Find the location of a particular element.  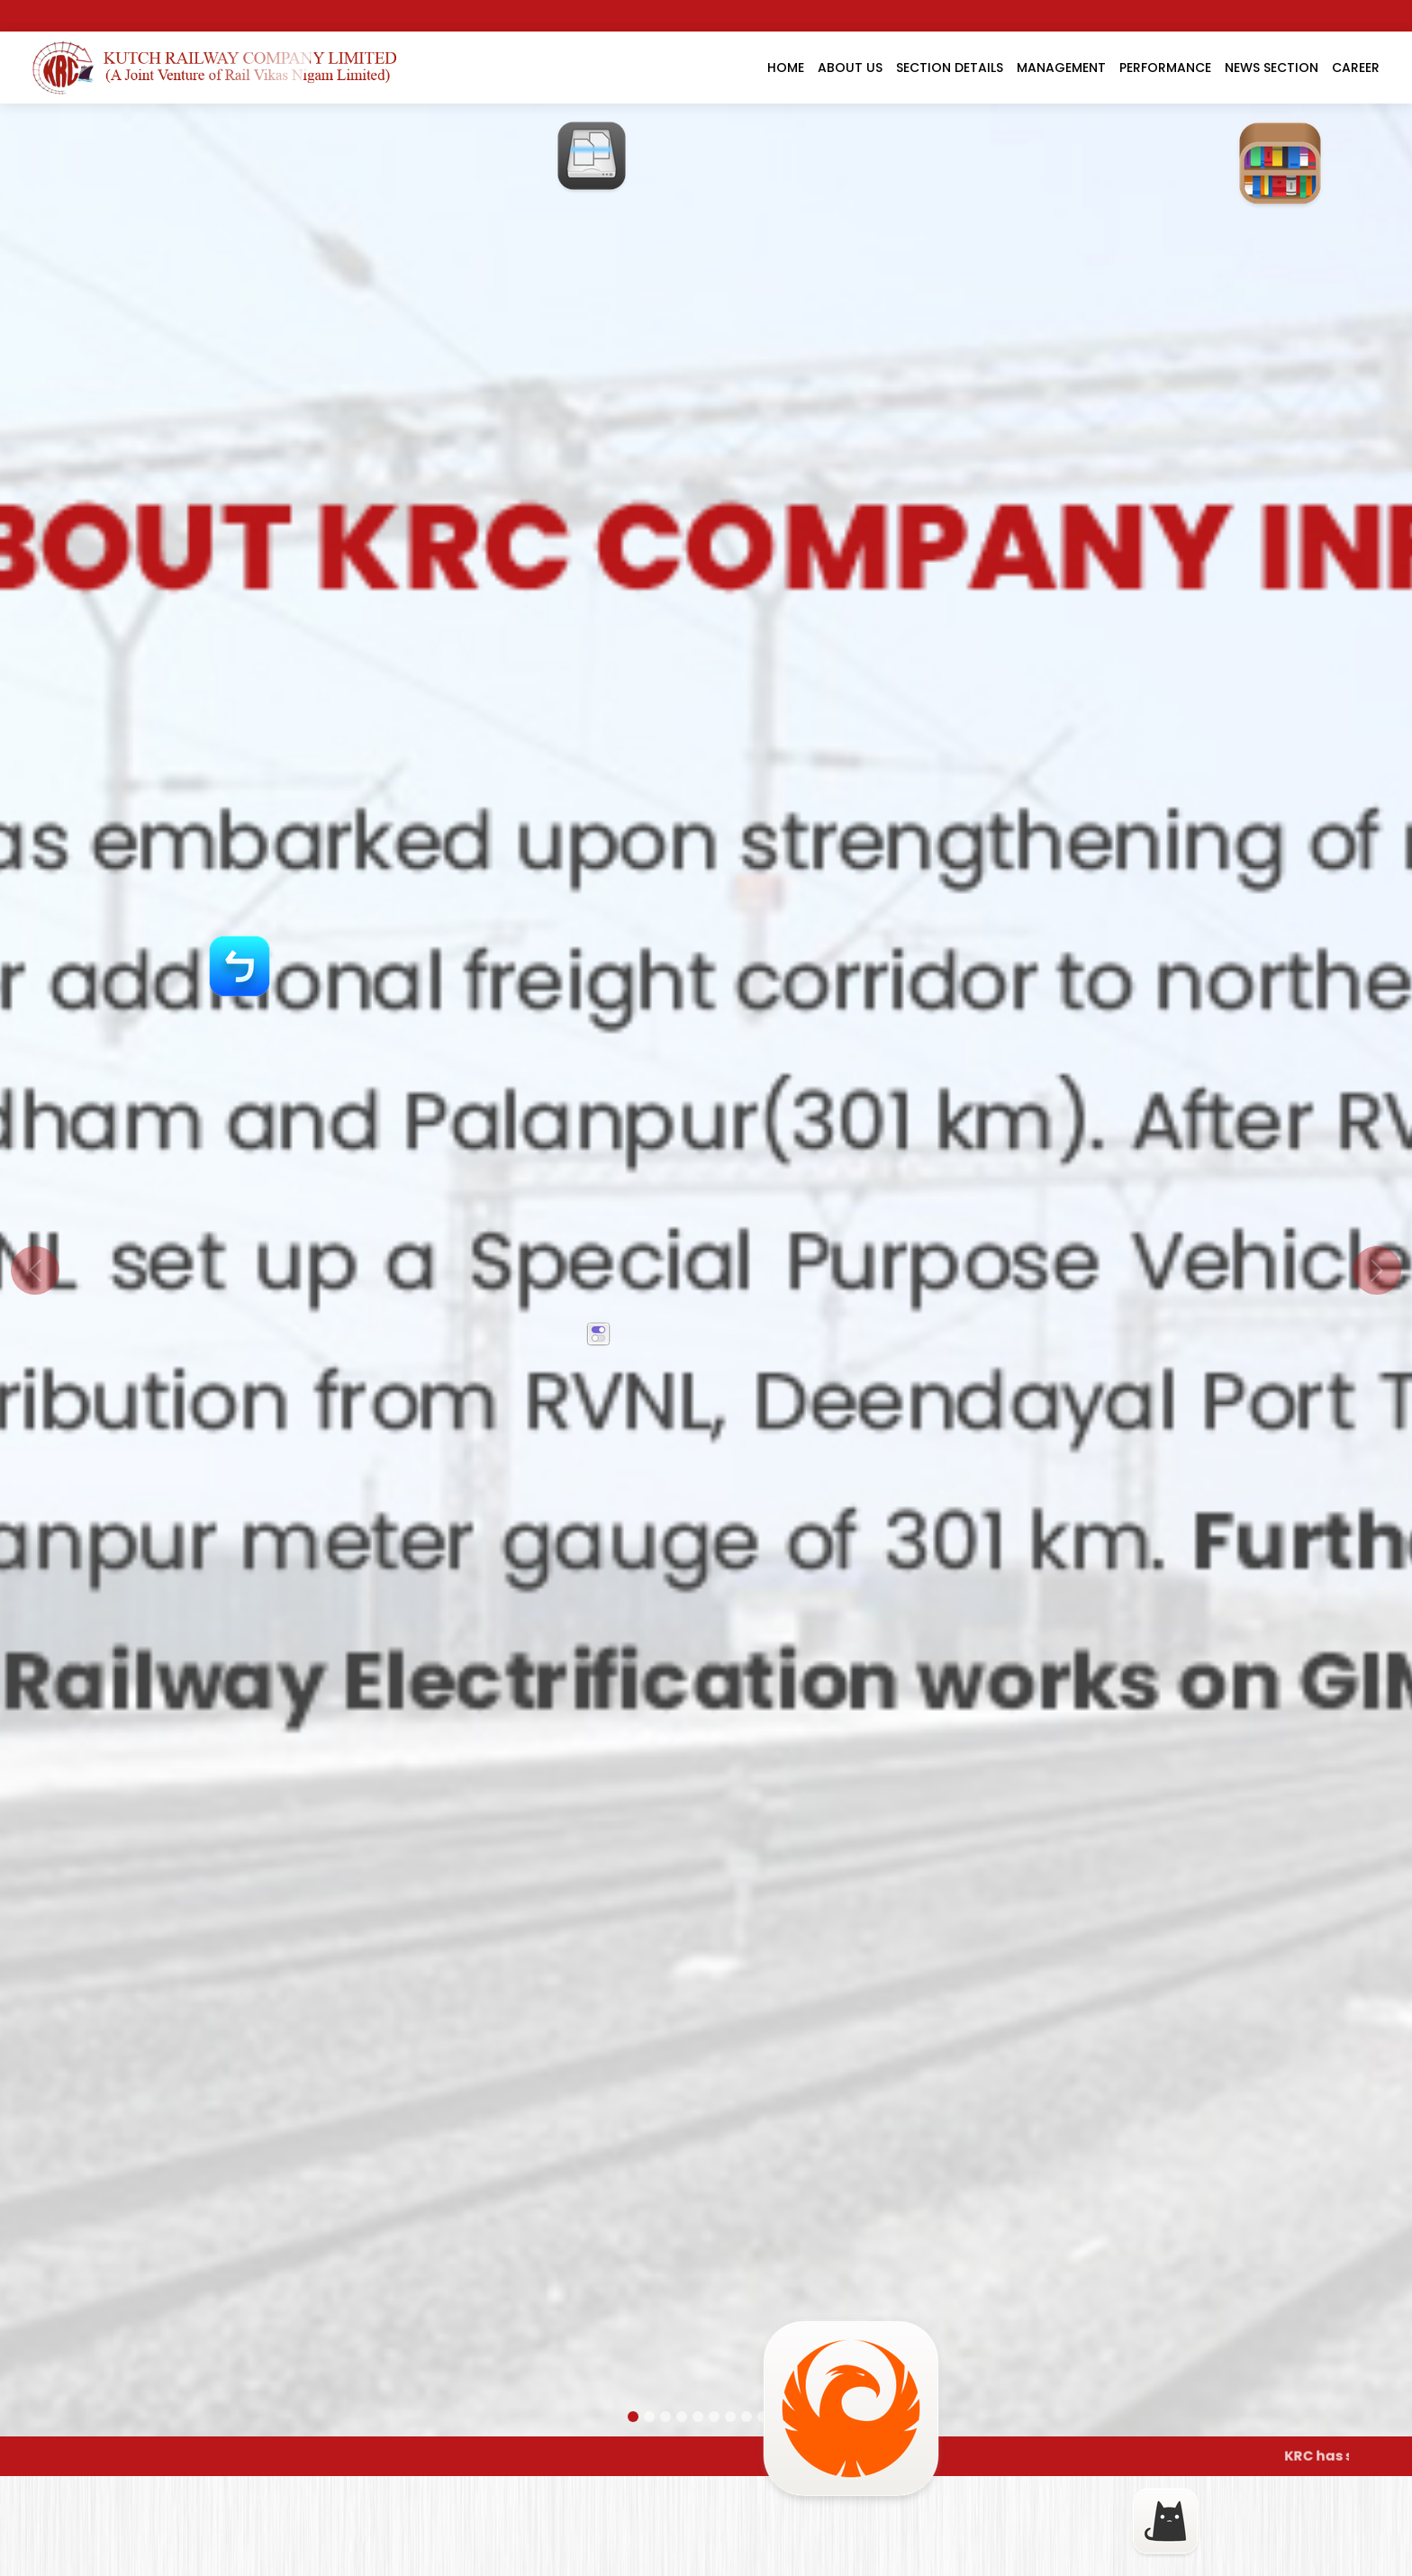

open ibus bopomofo input method app is located at coordinates (240, 966).